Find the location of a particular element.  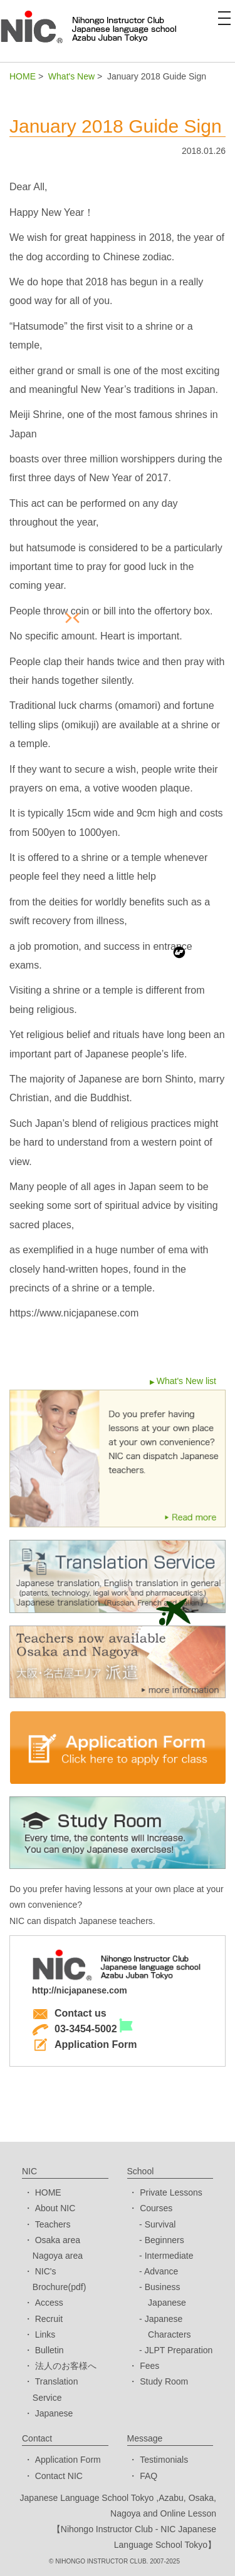

collapse or contract horizontal panels is located at coordinates (72, 618).